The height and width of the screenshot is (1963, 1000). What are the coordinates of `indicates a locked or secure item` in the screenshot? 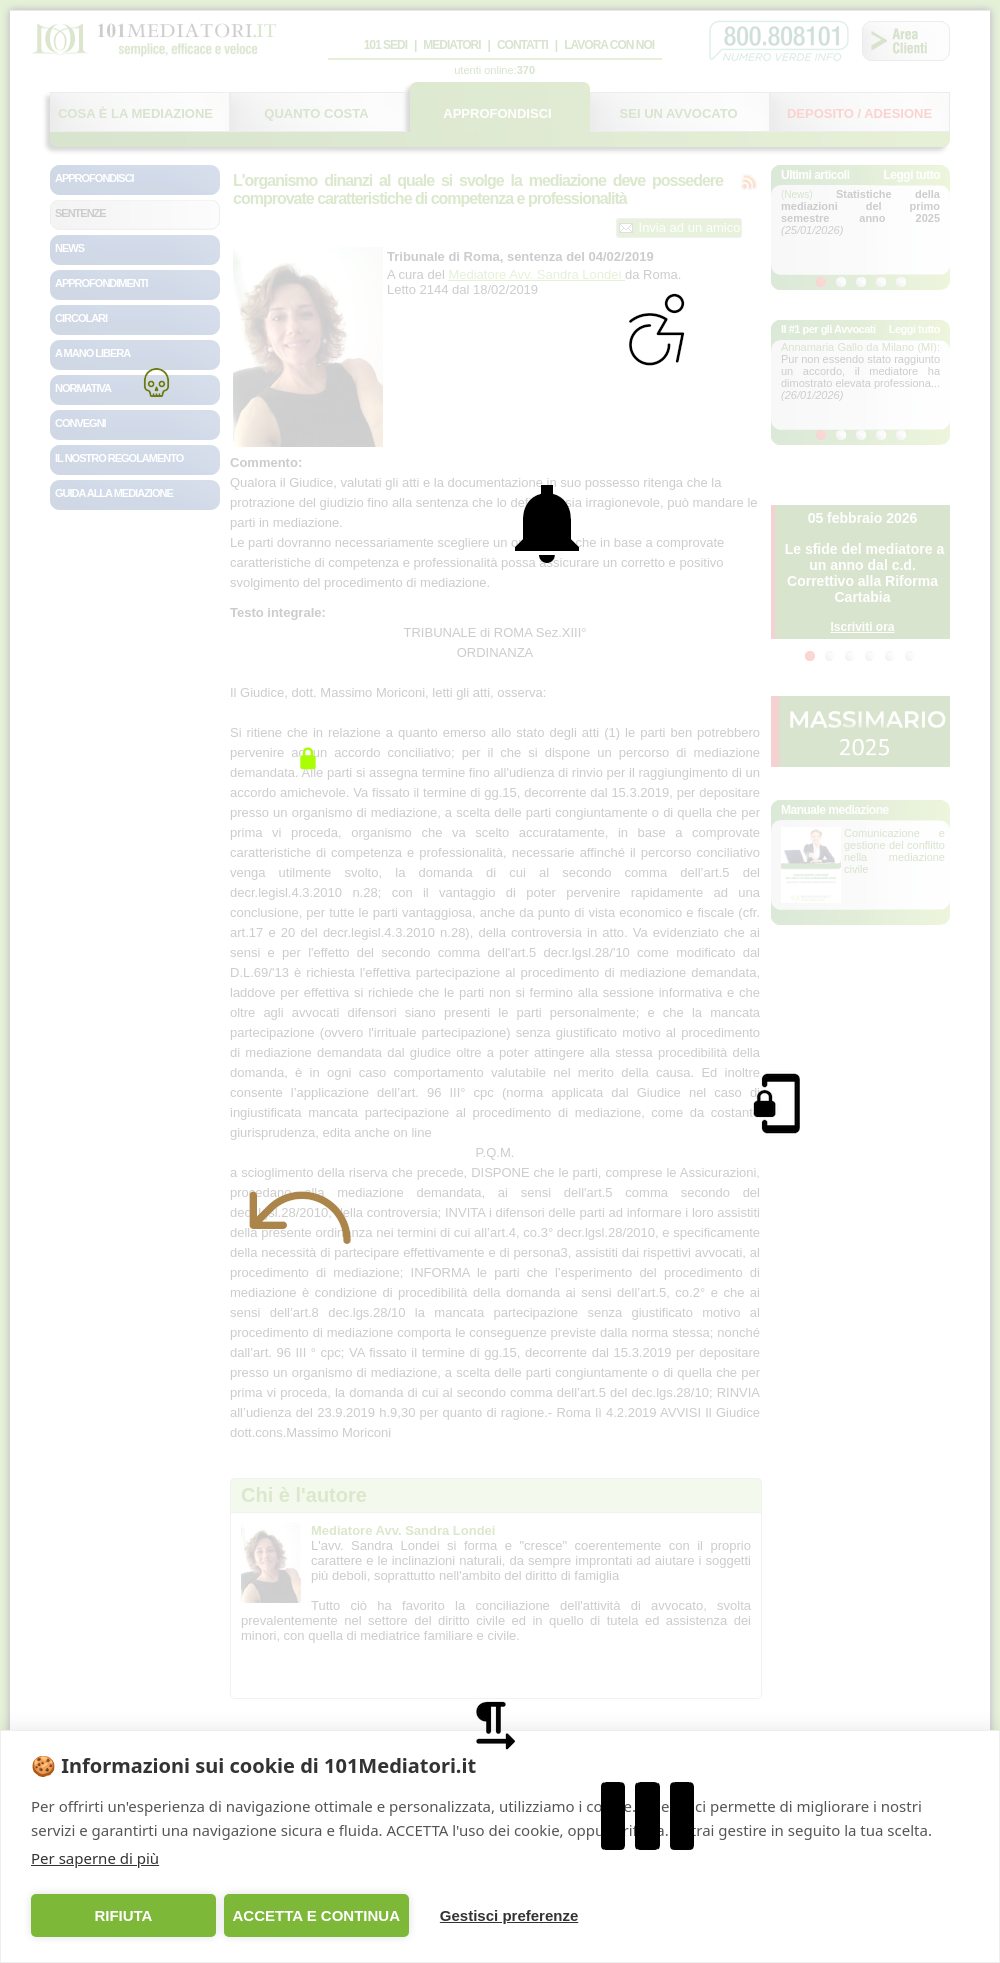 It's located at (308, 759).